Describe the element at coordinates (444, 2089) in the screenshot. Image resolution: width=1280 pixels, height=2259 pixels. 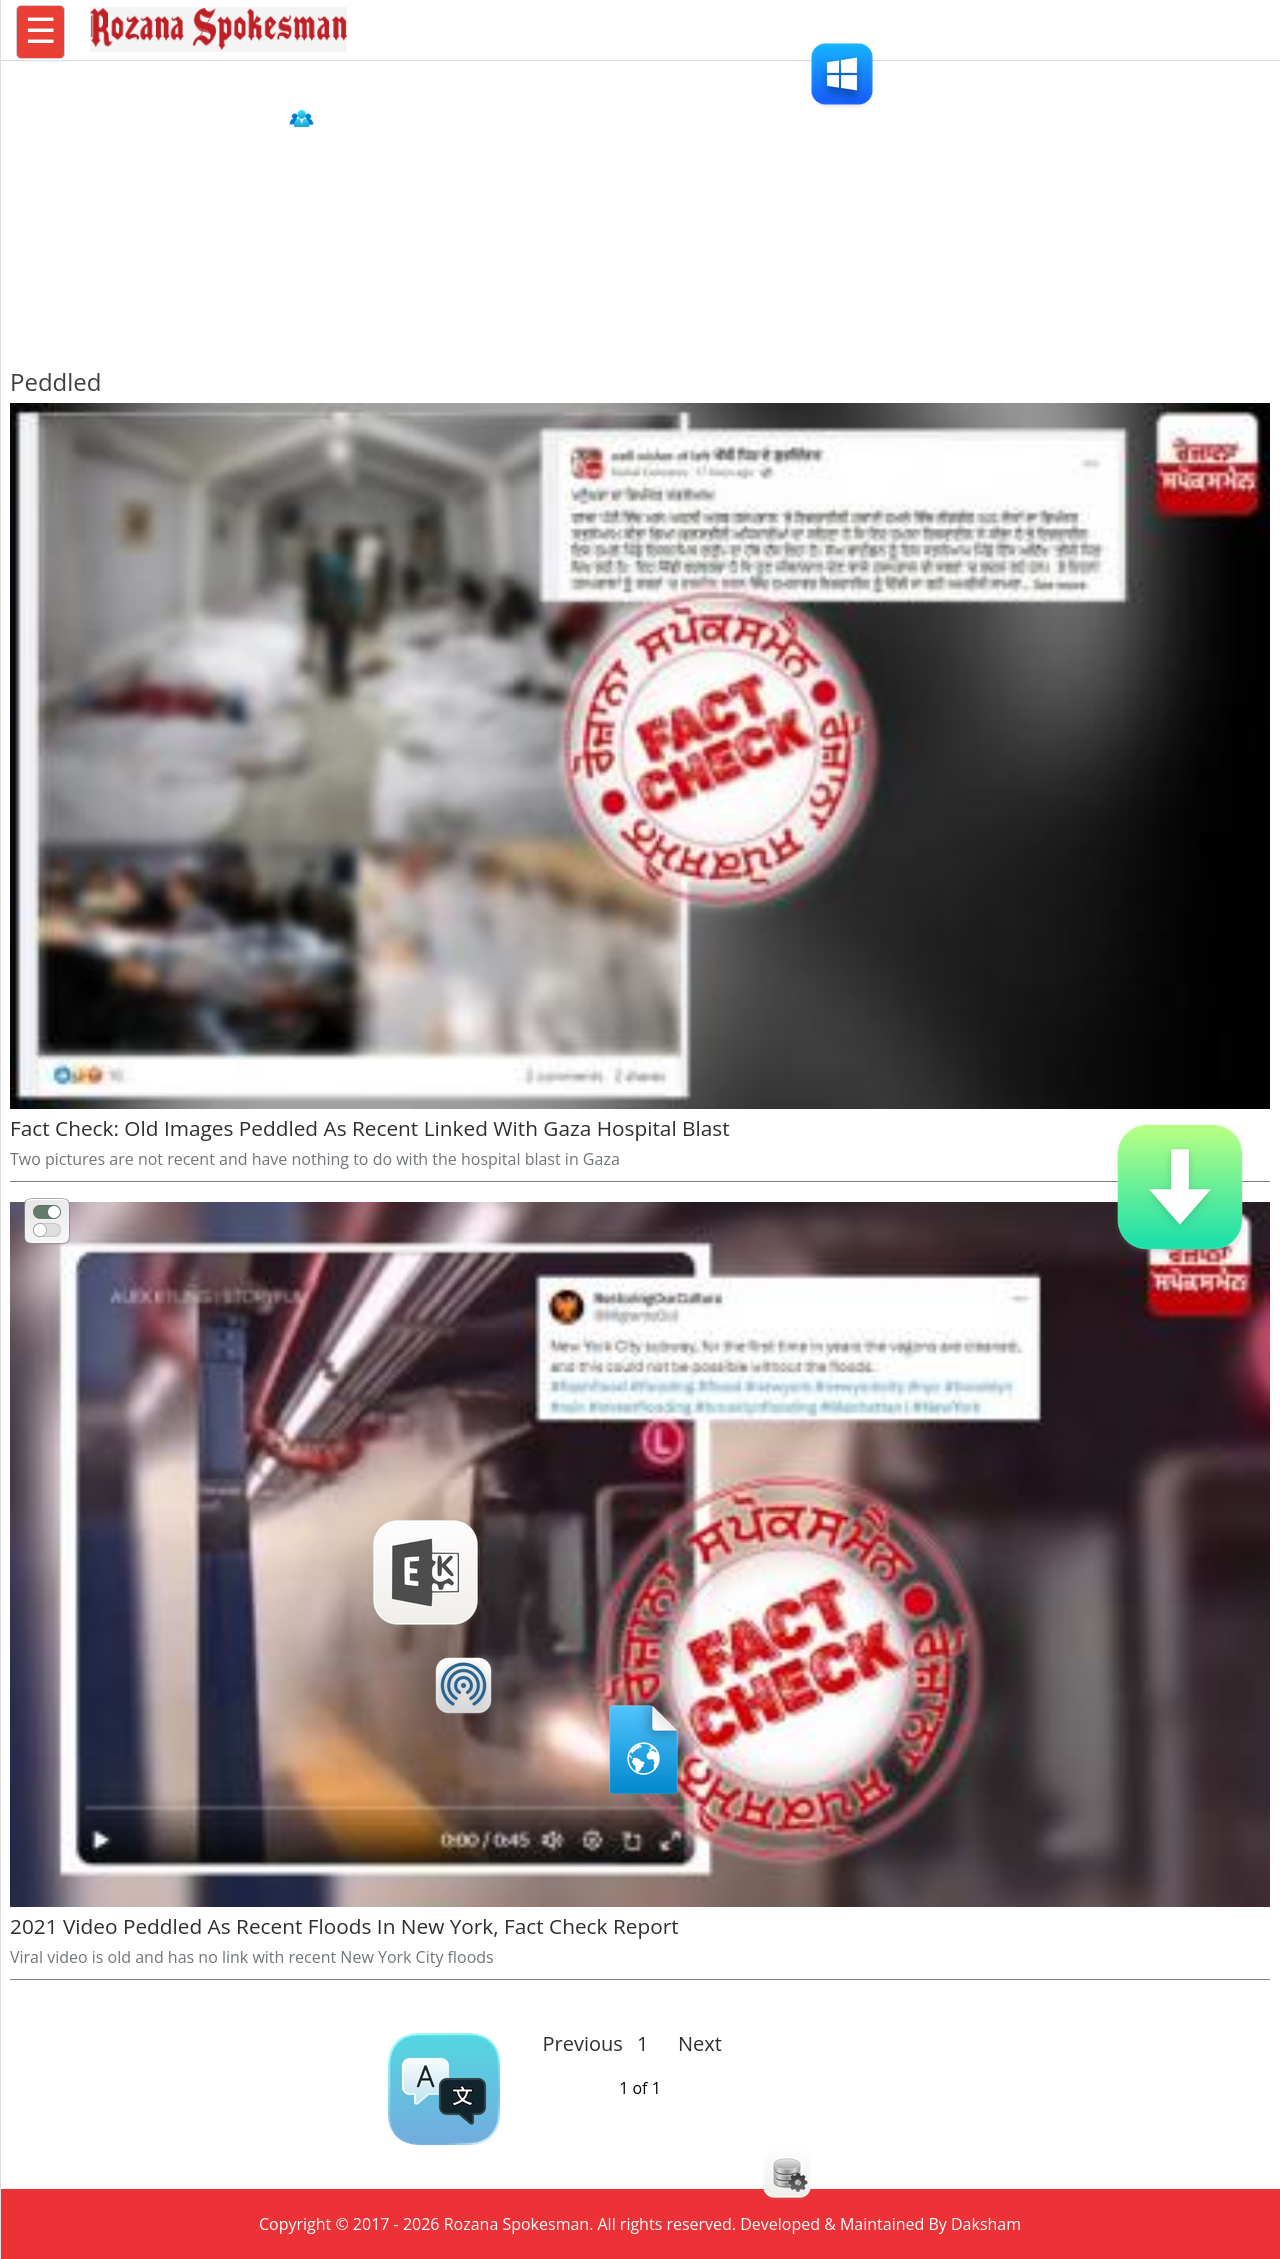
I see `open the translation app` at that location.